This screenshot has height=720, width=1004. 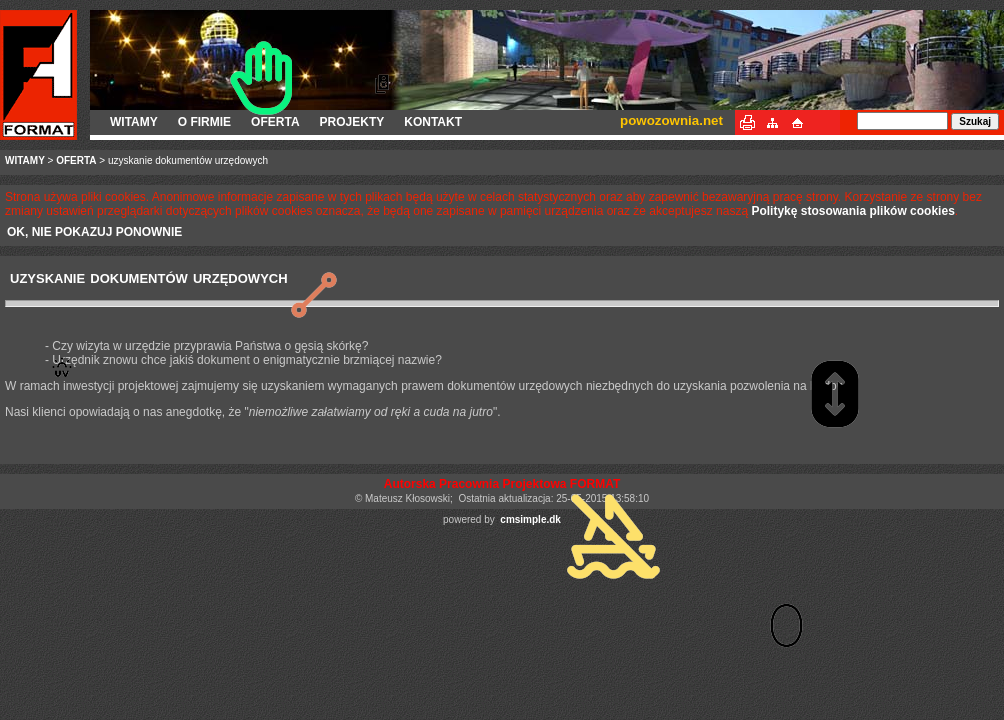 What do you see at coordinates (613, 536) in the screenshot?
I see `sailing or boating unavailable` at bounding box center [613, 536].